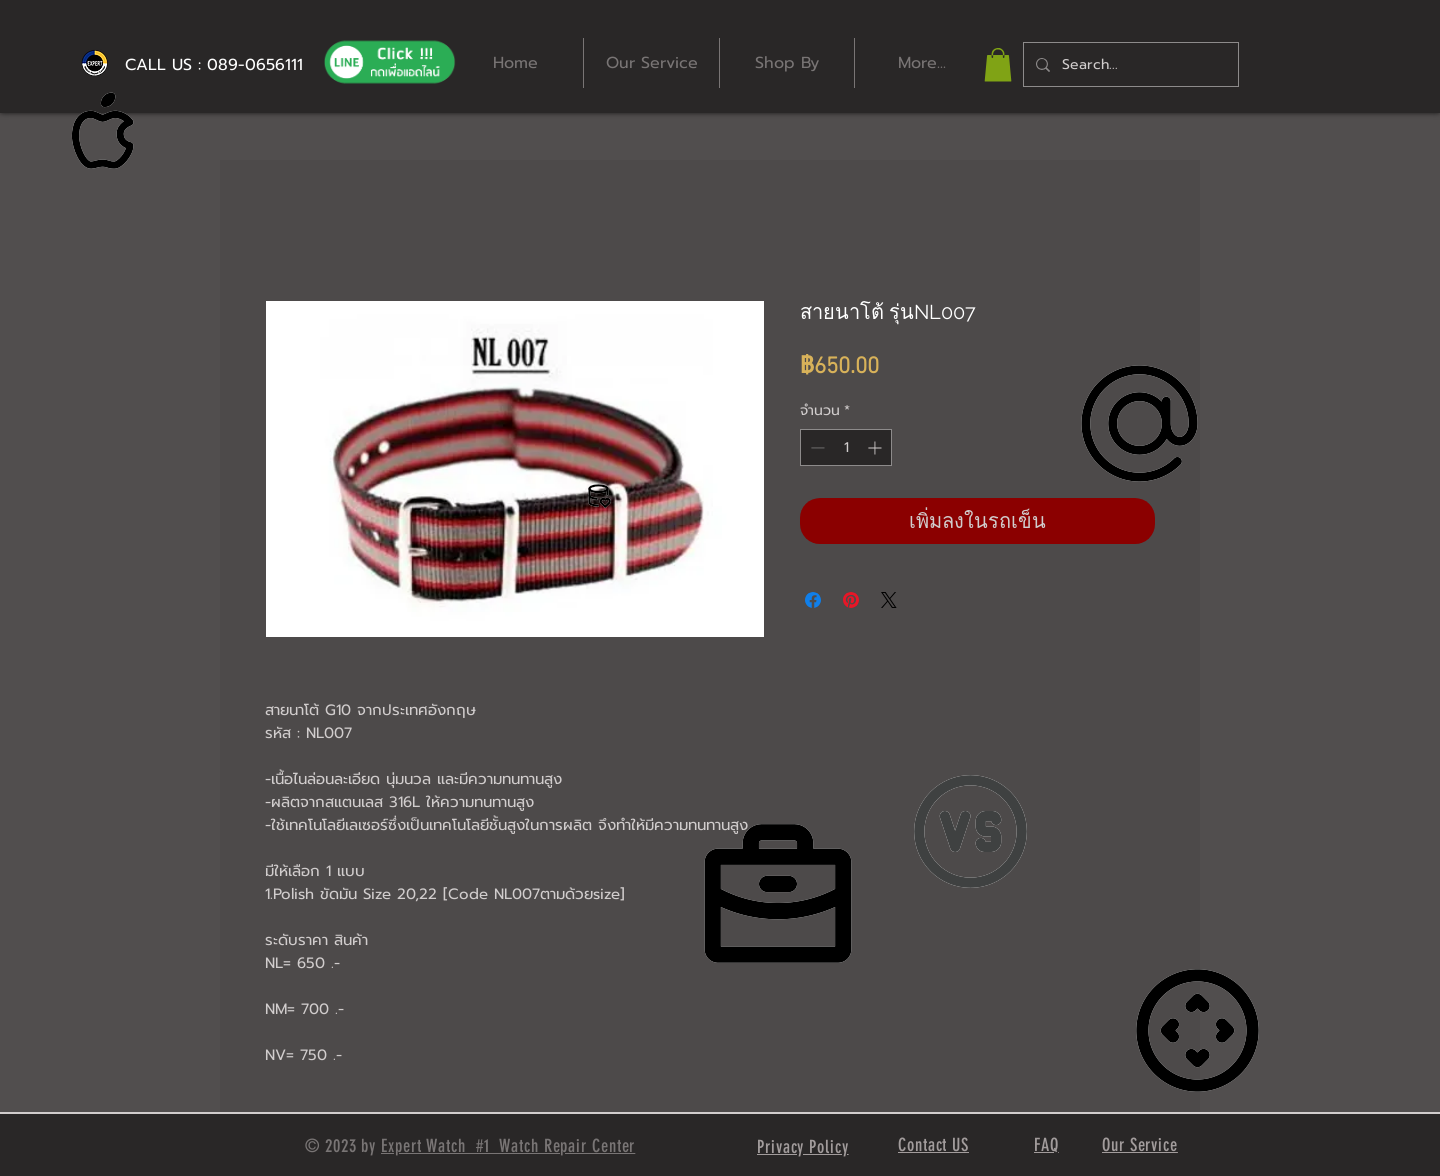 The width and height of the screenshot is (1440, 1176). Describe the element at coordinates (104, 132) in the screenshot. I see `apple brand or product identifier` at that location.